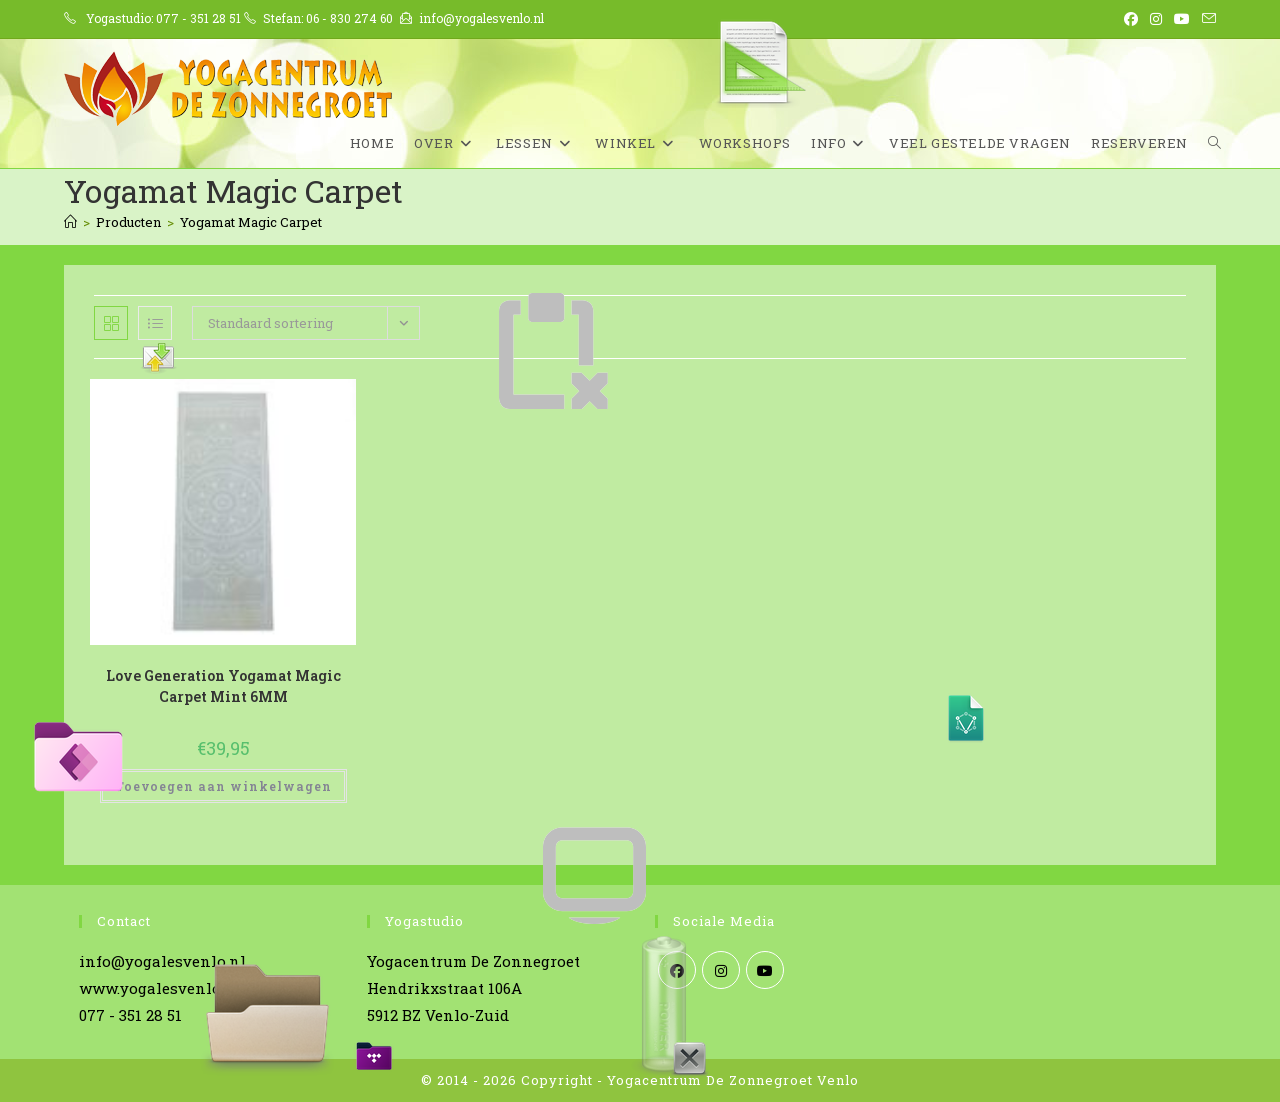  Describe the element at coordinates (966, 718) in the screenshot. I see `a vector graphics file` at that location.